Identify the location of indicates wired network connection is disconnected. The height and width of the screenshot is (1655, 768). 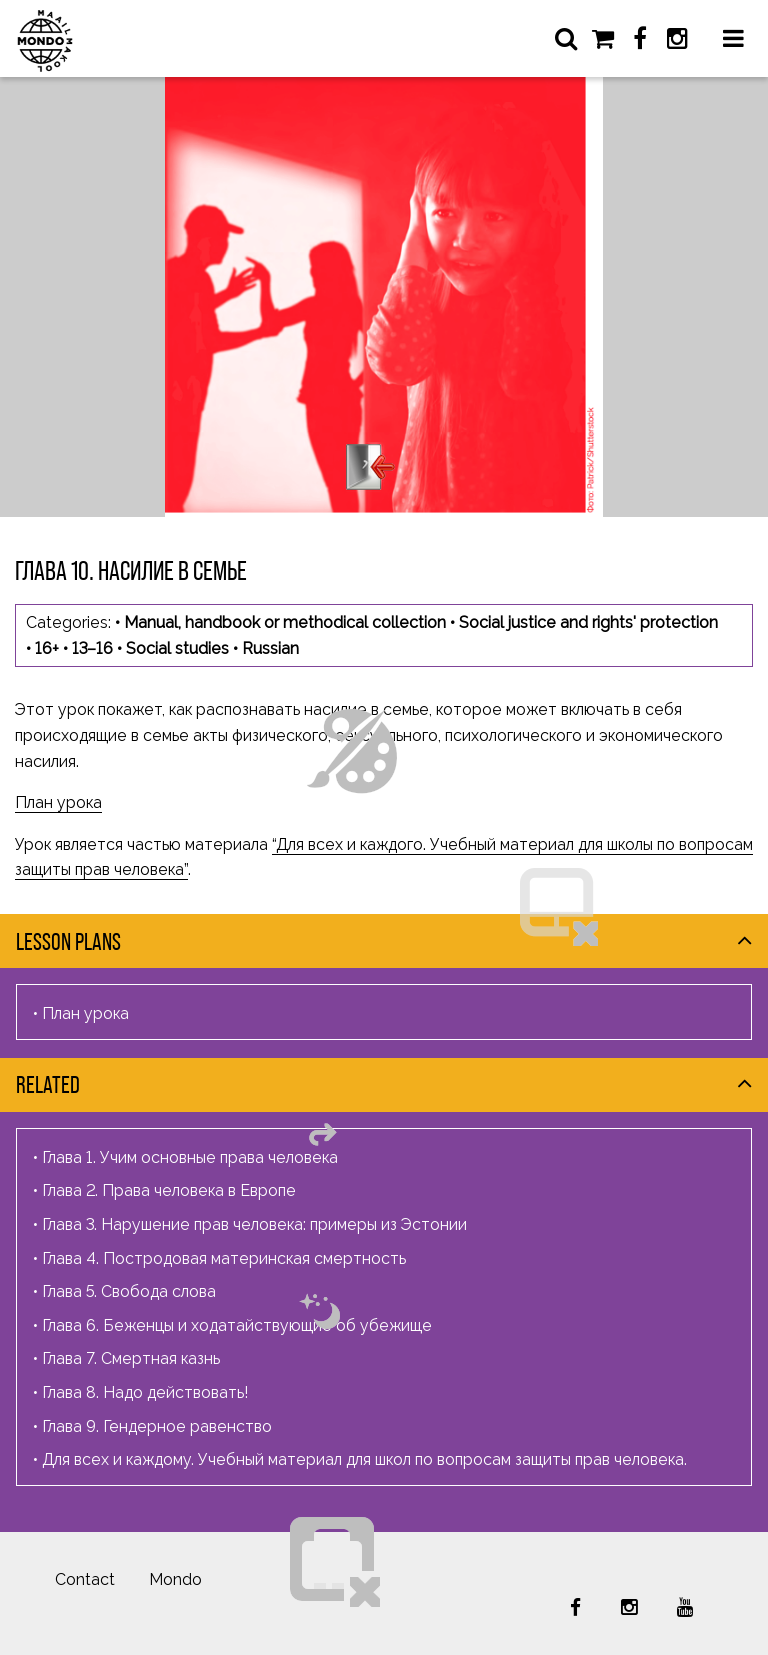
(332, 1559).